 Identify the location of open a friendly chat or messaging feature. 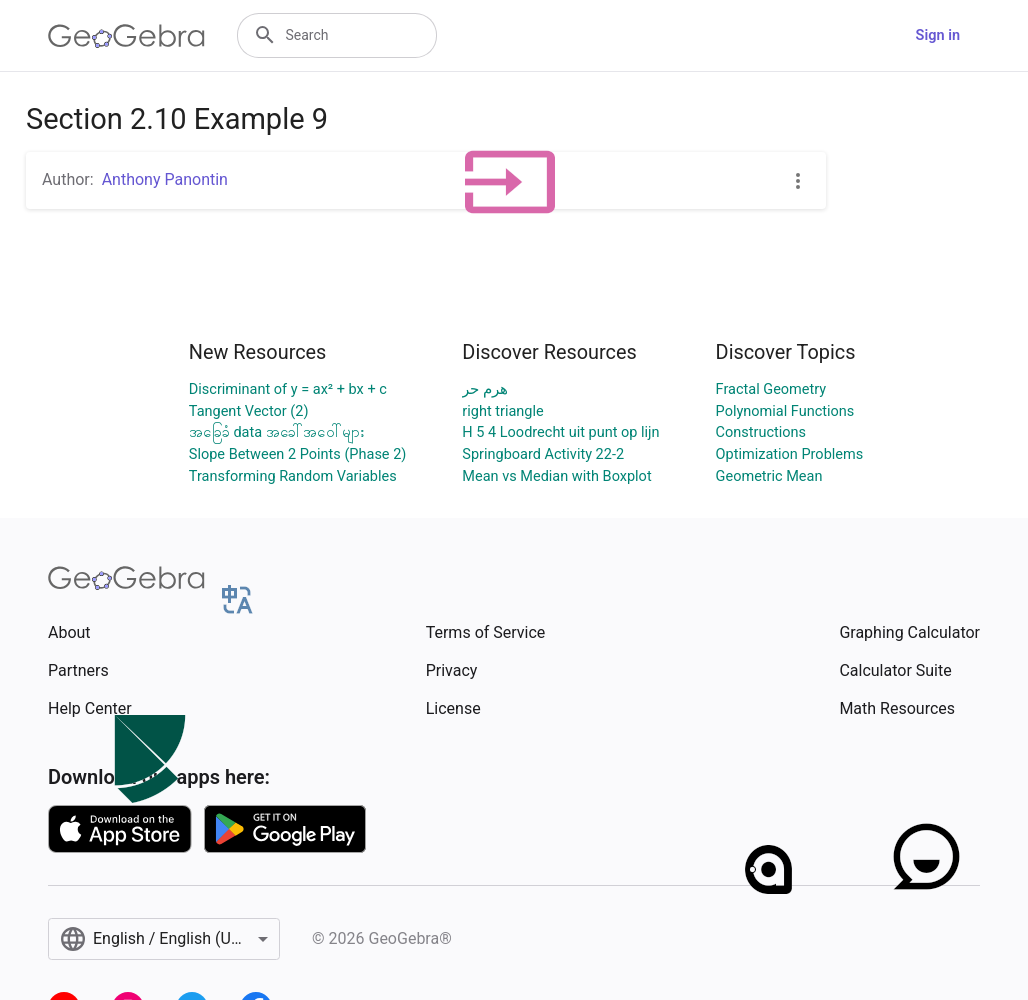
(926, 856).